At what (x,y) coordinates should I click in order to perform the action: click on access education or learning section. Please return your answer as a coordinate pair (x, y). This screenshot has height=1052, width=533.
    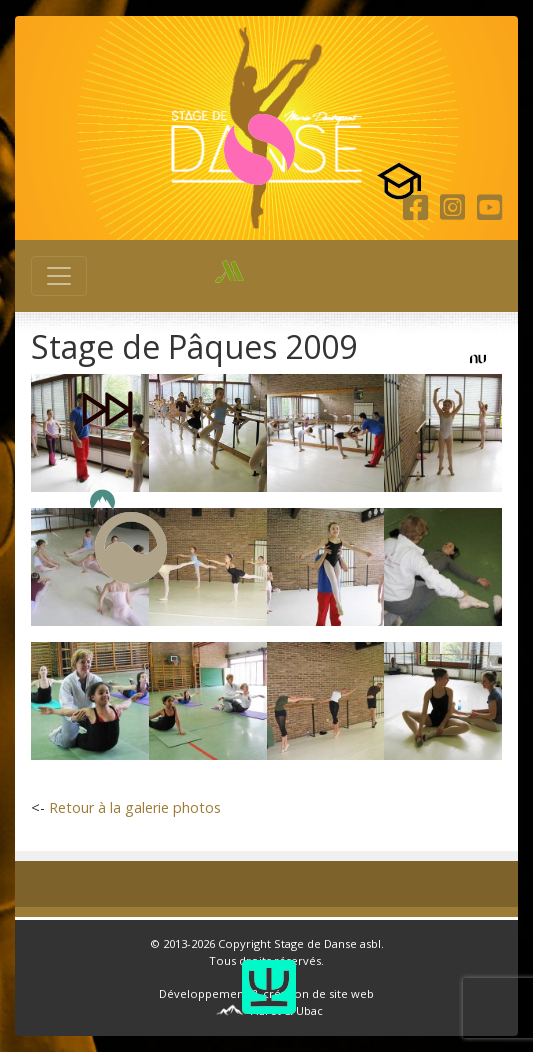
    Looking at the image, I should click on (399, 181).